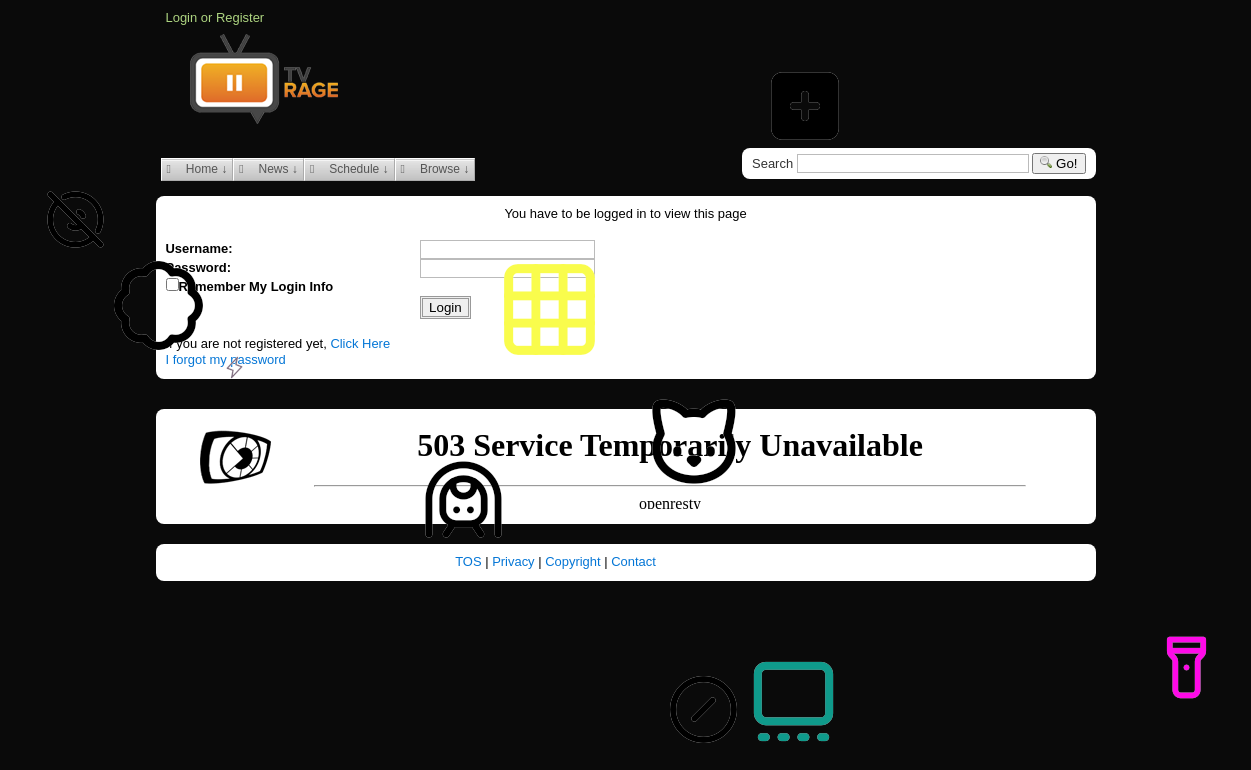 The image size is (1251, 770). Describe the element at coordinates (75, 219) in the screenshot. I see `disable copyleft licensing` at that location.